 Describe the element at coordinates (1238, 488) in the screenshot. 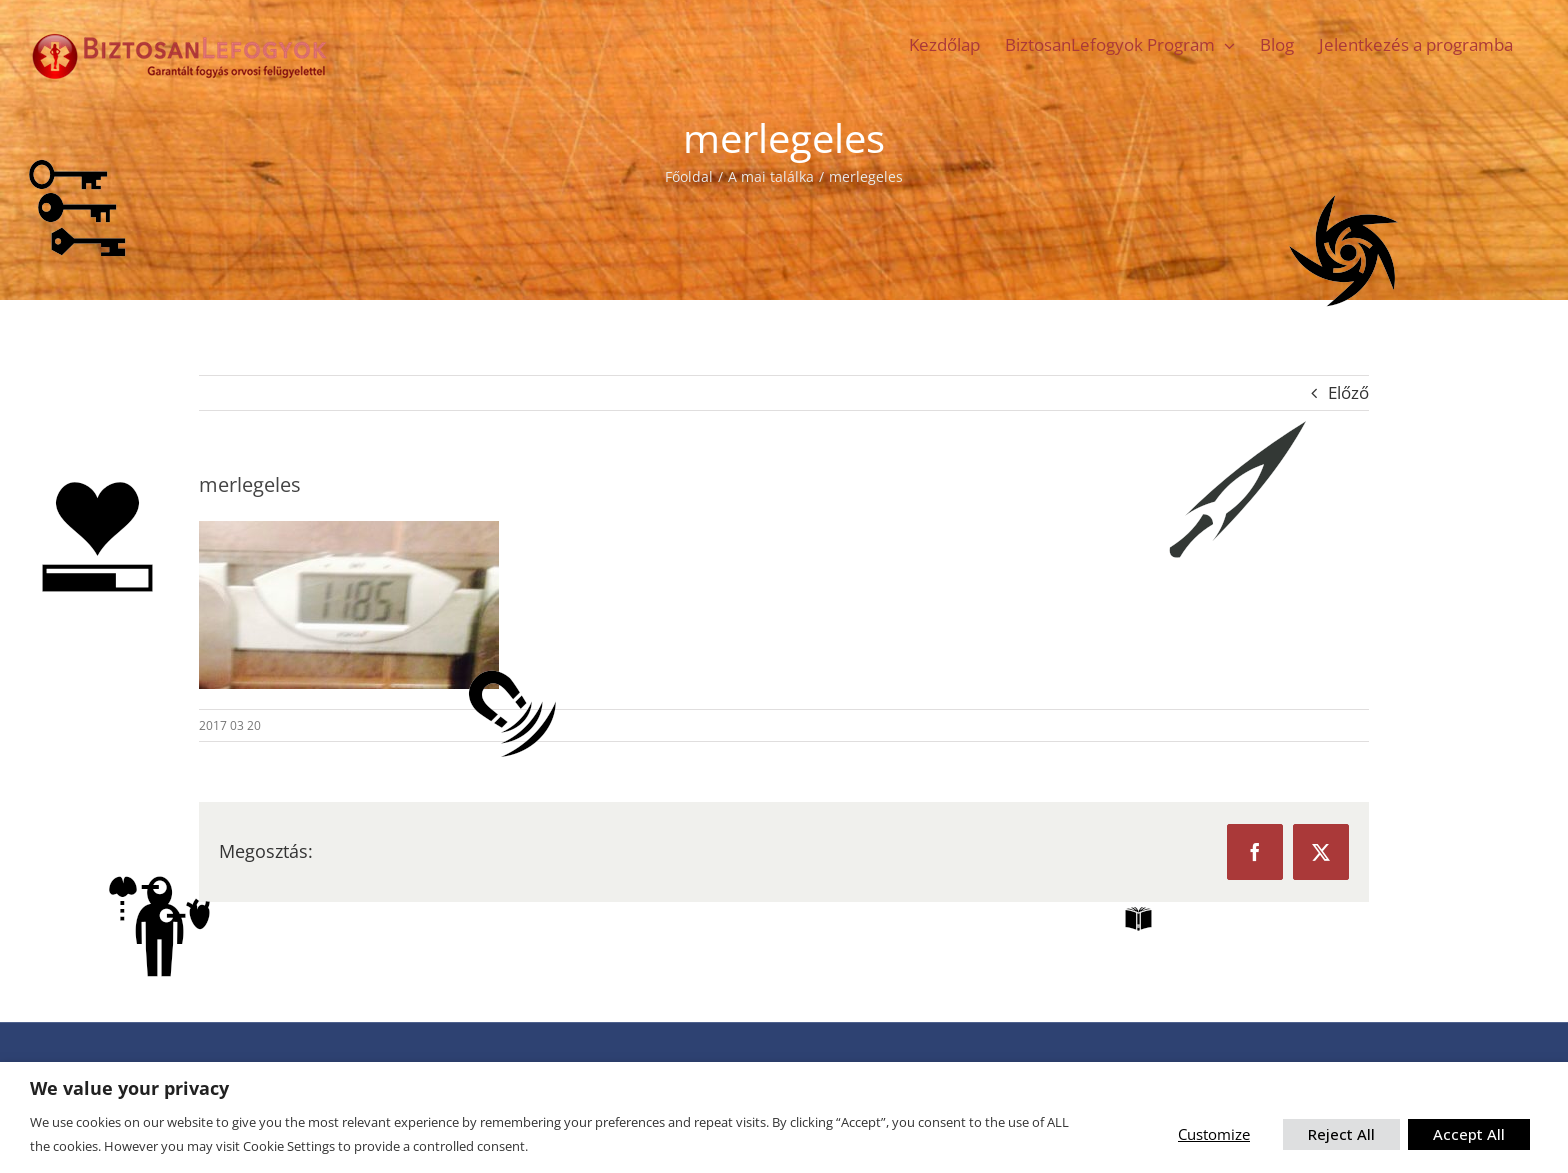

I see `equip energy sword weapon` at that location.